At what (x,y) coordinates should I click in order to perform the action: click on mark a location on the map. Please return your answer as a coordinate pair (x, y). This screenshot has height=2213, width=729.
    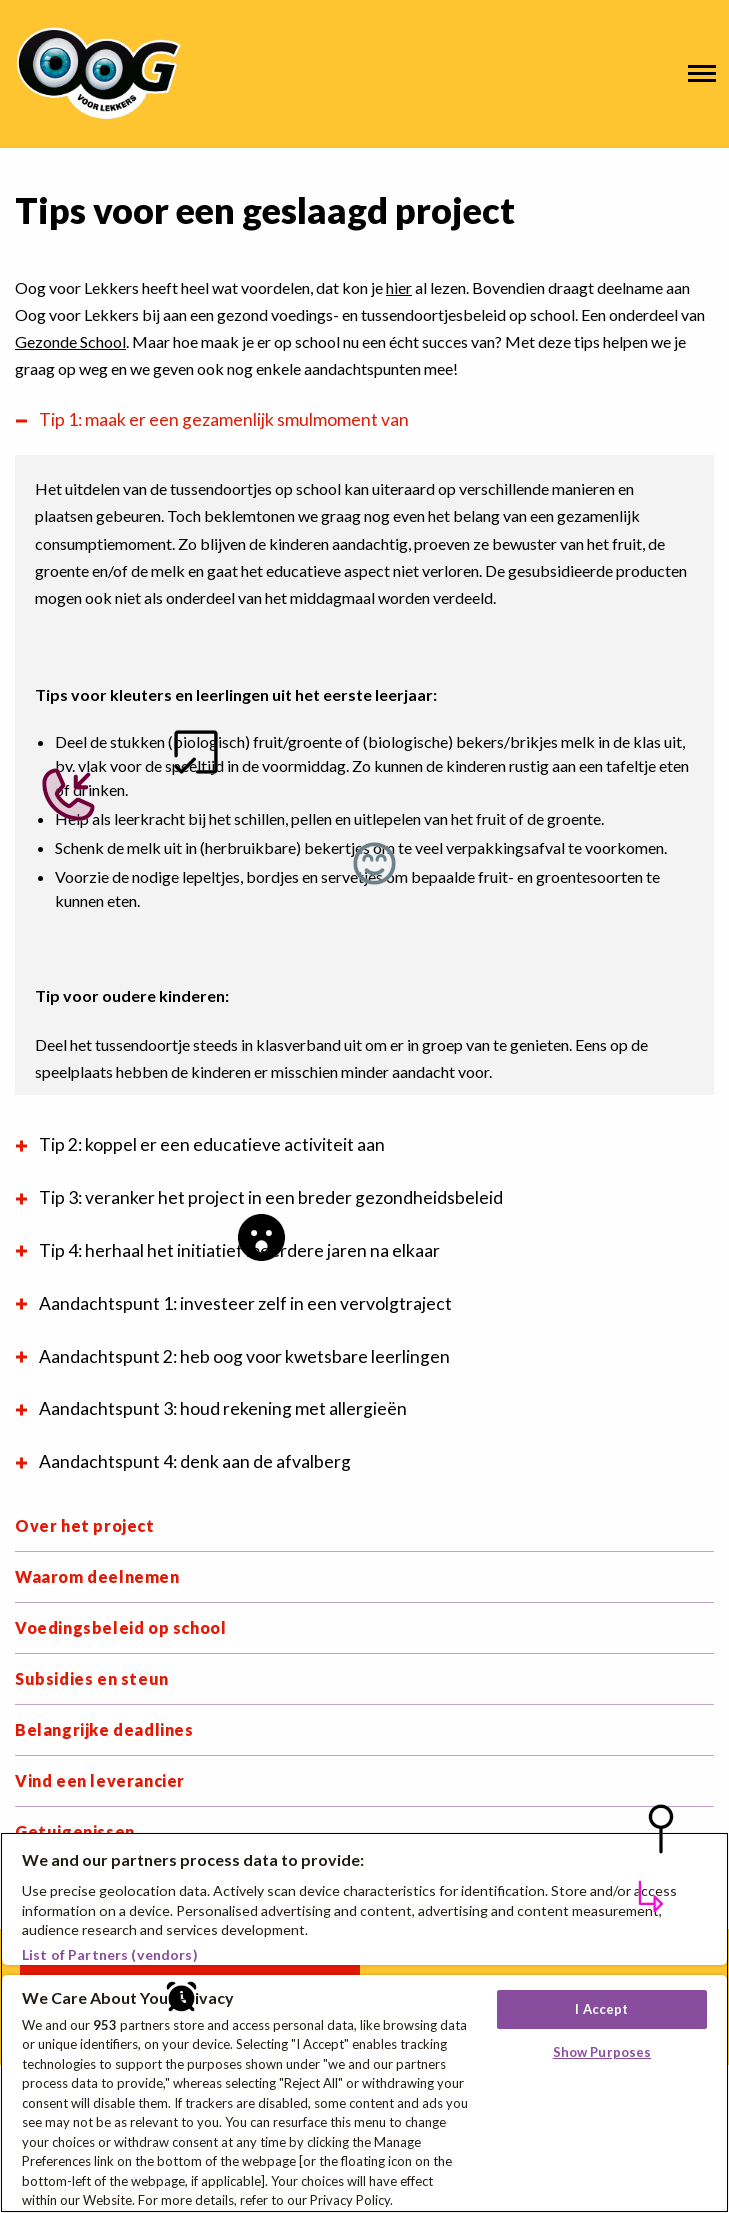
    Looking at the image, I should click on (661, 1829).